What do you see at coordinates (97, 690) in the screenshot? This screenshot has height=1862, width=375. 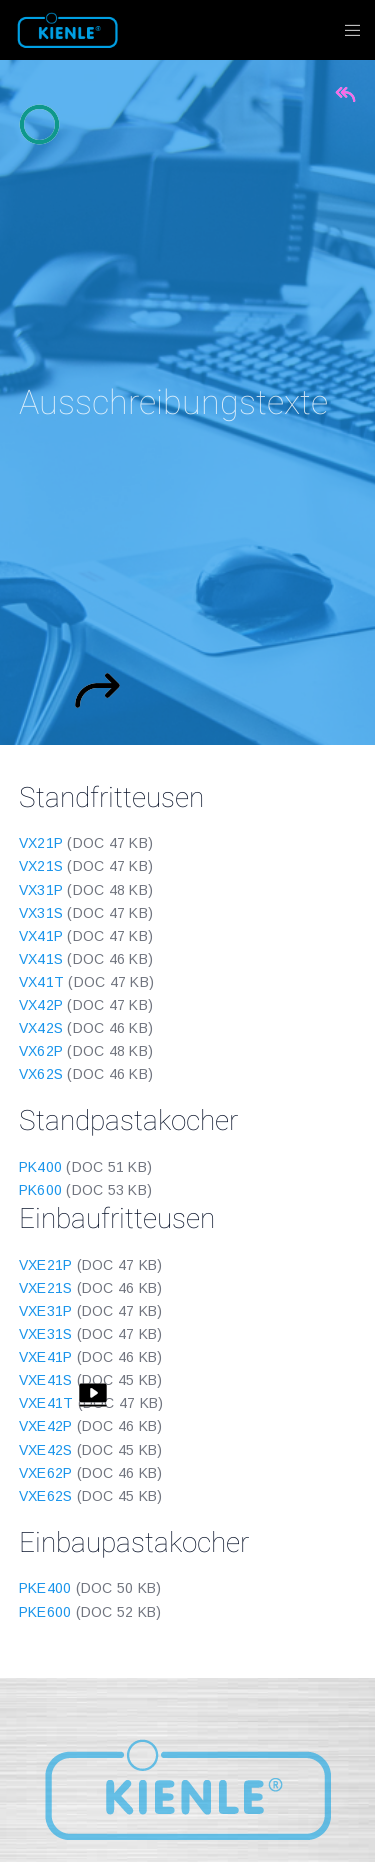 I see `share or forward content` at bounding box center [97, 690].